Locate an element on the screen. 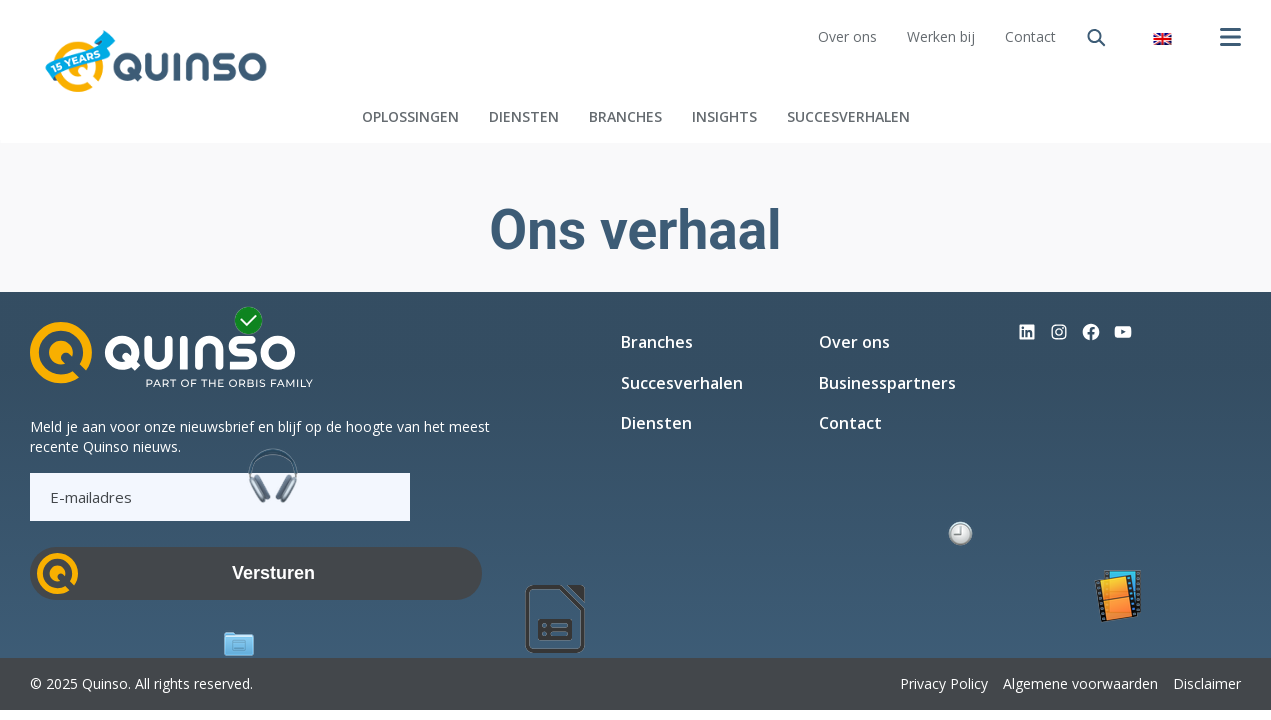  open iMovie library is located at coordinates (1118, 597).